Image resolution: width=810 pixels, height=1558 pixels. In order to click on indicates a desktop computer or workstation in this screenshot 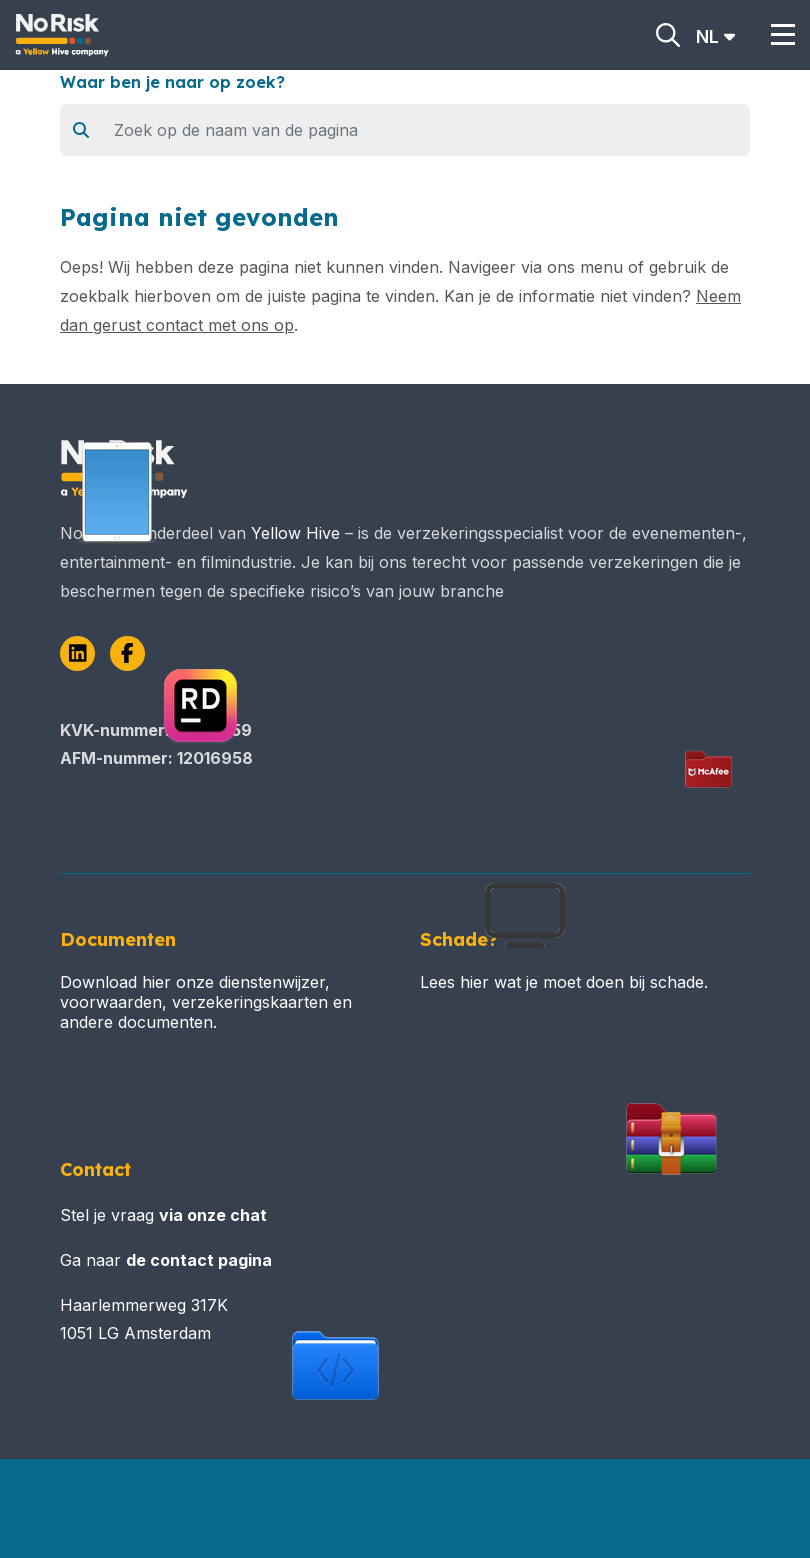, I will do `click(525, 913)`.